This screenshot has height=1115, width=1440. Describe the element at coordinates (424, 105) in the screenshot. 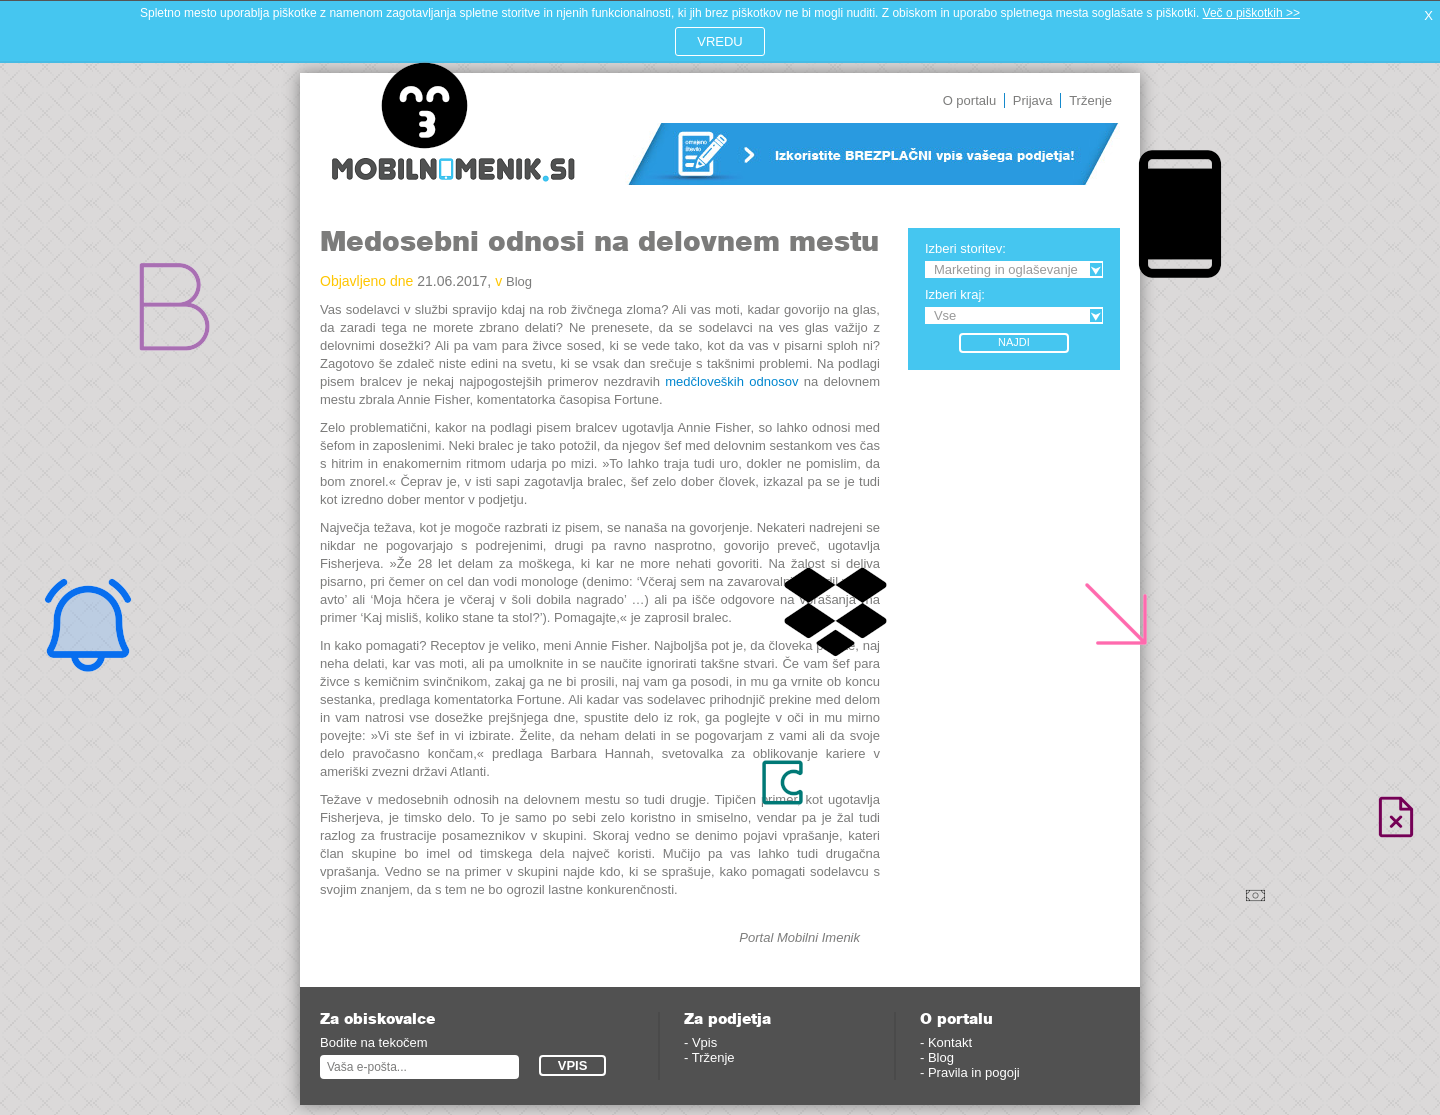

I see `send a kiss or affectionate reaction` at that location.